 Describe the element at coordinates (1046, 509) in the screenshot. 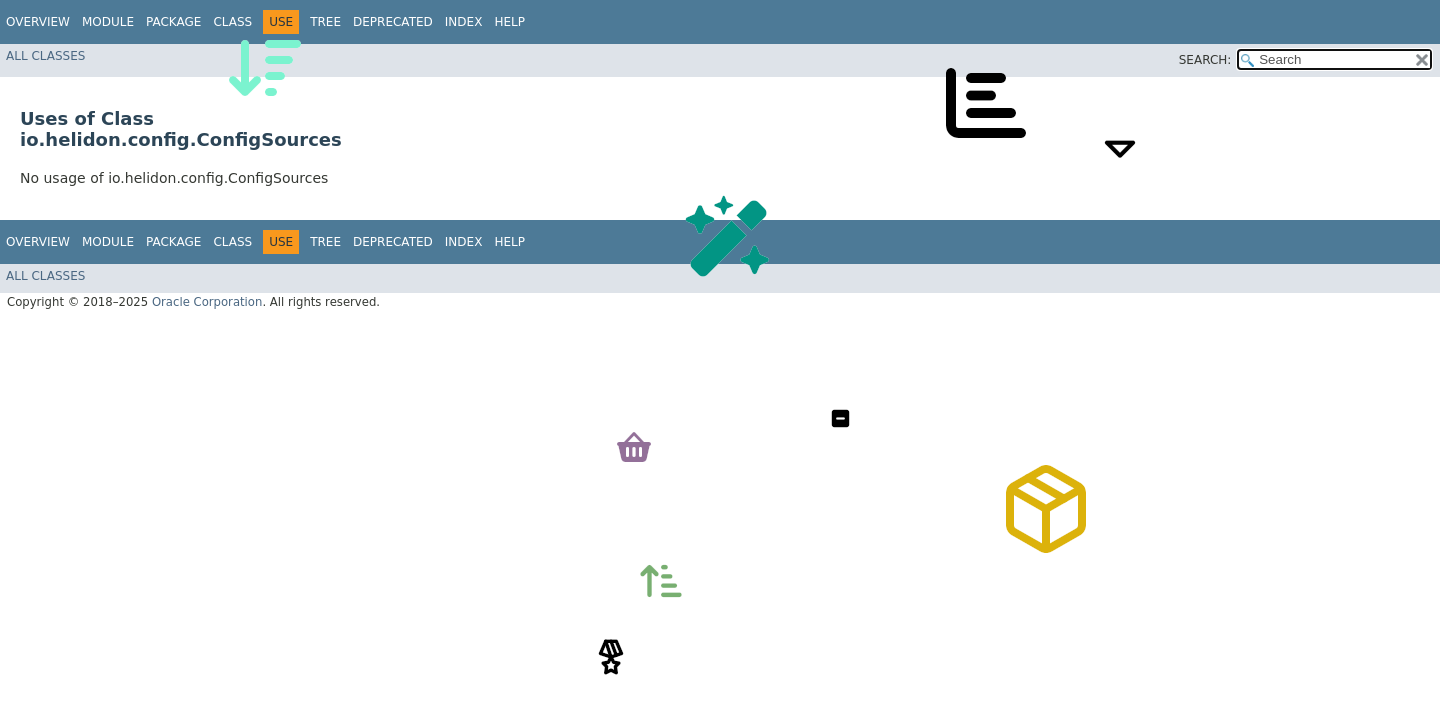

I see `view package or shipment details` at that location.